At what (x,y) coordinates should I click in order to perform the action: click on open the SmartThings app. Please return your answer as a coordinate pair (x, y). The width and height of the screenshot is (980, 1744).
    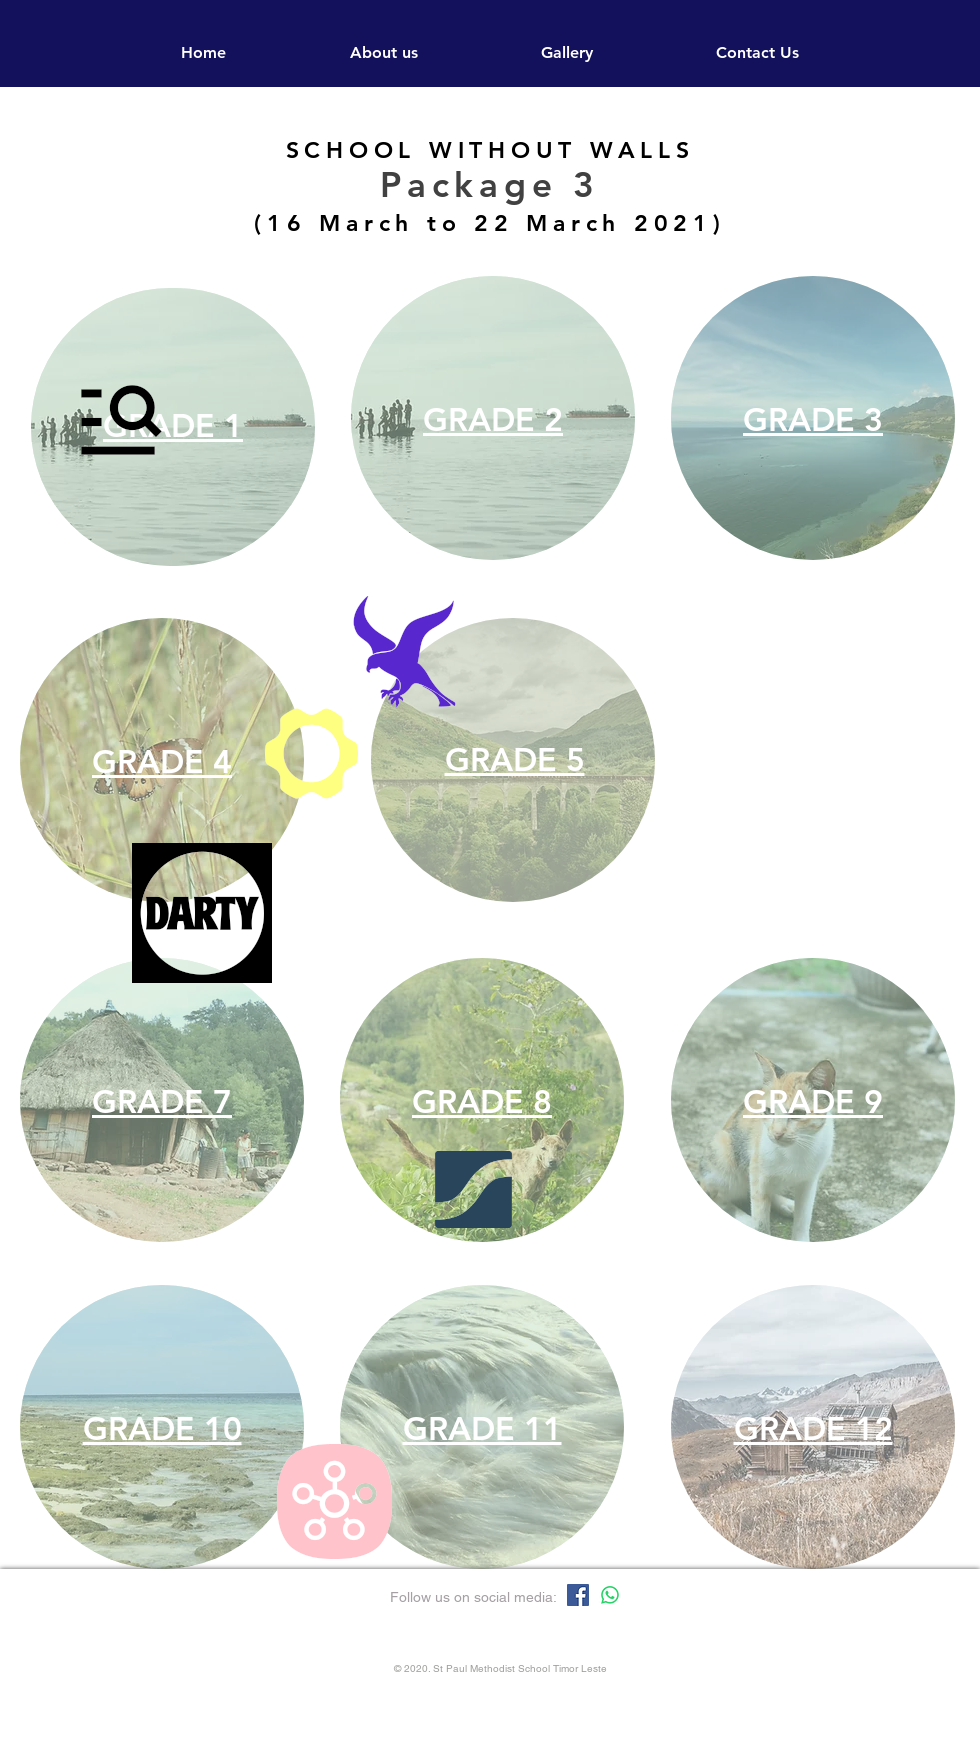
    Looking at the image, I should click on (334, 1501).